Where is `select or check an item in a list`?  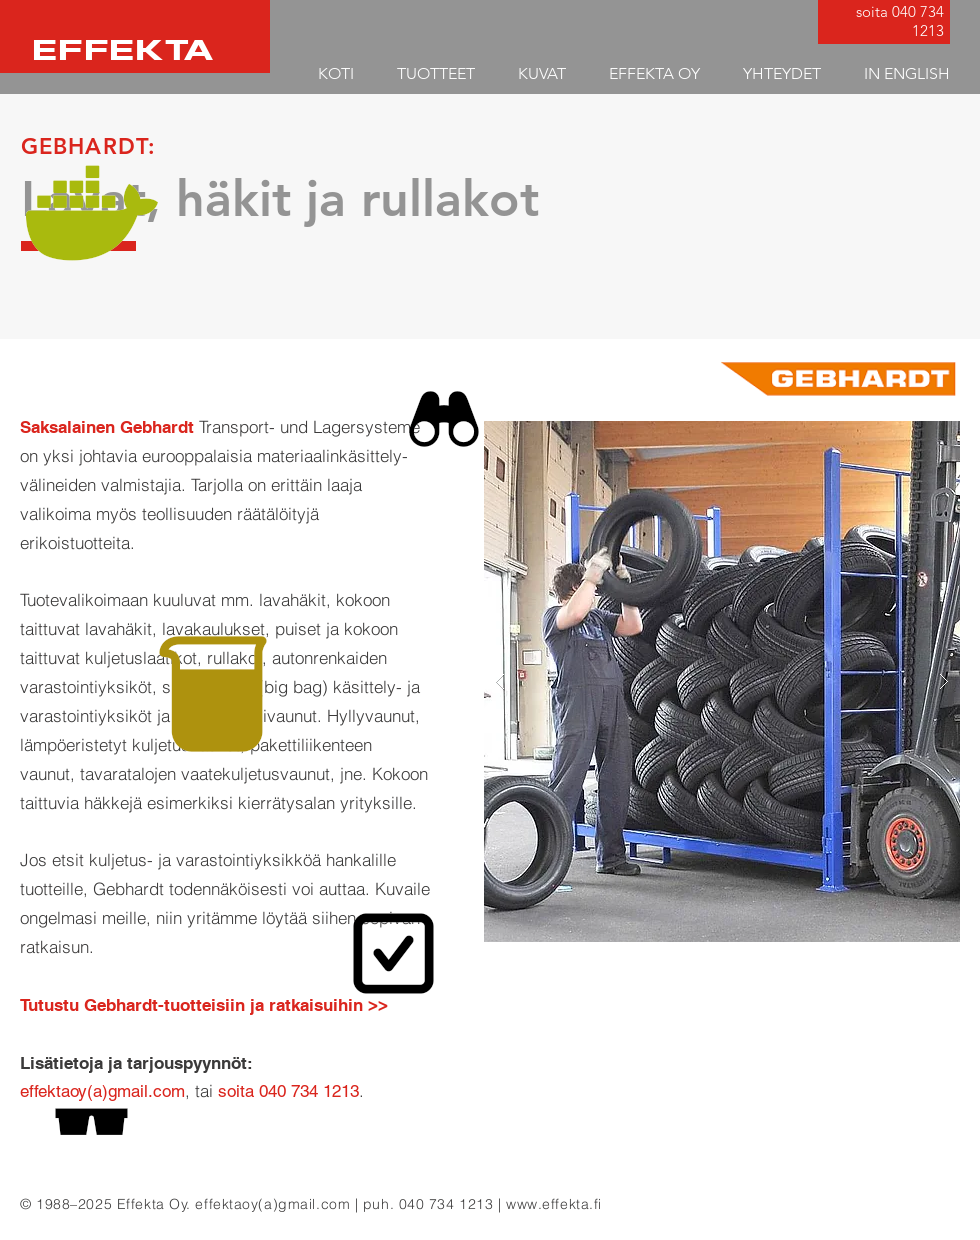
select or check an item in a list is located at coordinates (393, 953).